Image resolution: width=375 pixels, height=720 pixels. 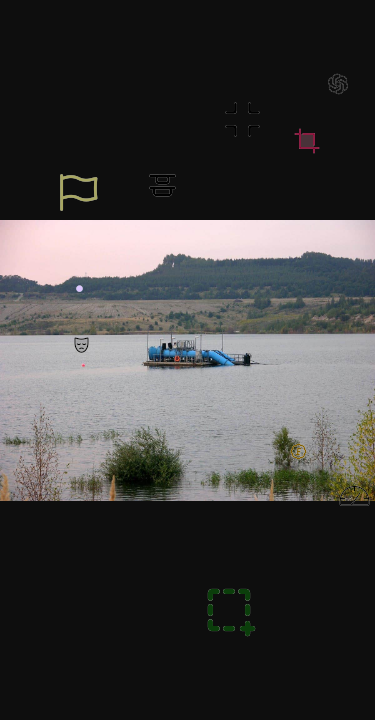 What do you see at coordinates (81, 344) in the screenshot?
I see `indicates a sad or negative mood/emotion` at bounding box center [81, 344].